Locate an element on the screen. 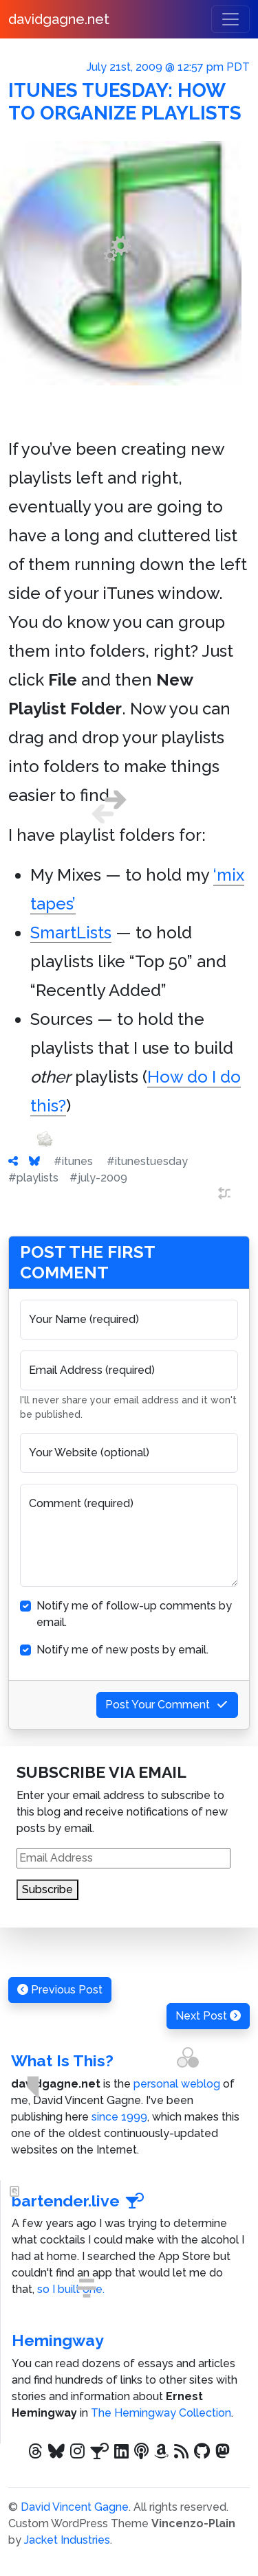  access system settings or preferences is located at coordinates (116, 249).